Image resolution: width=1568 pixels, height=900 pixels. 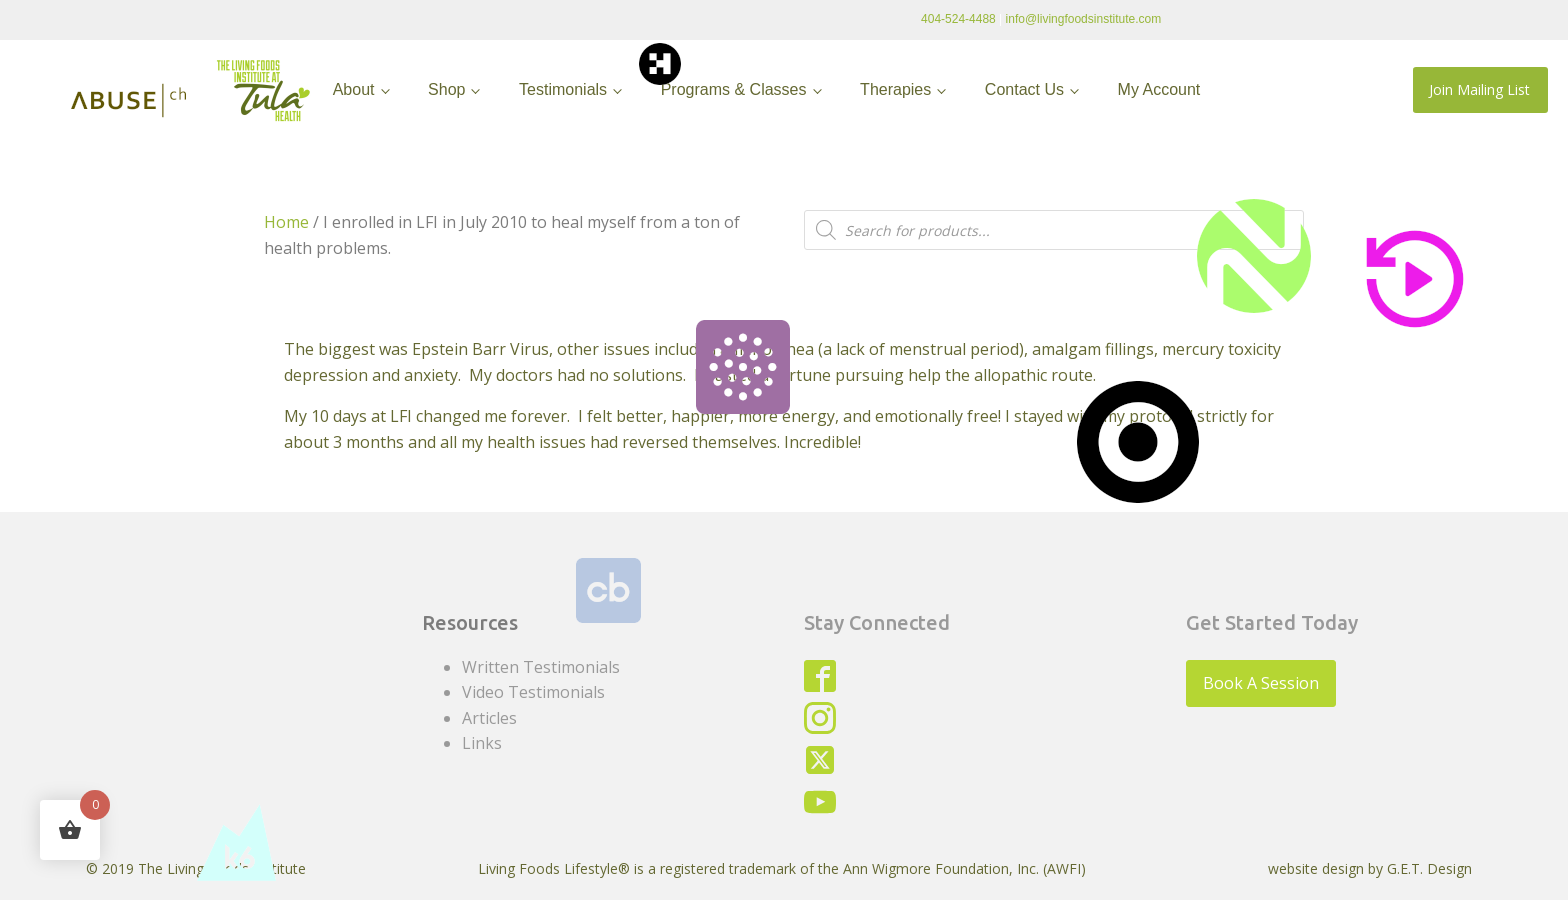 What do you see at coordinates (660, 64) in the screenshot?
I see `open the Crehana app` at bounding box center [660, 64].